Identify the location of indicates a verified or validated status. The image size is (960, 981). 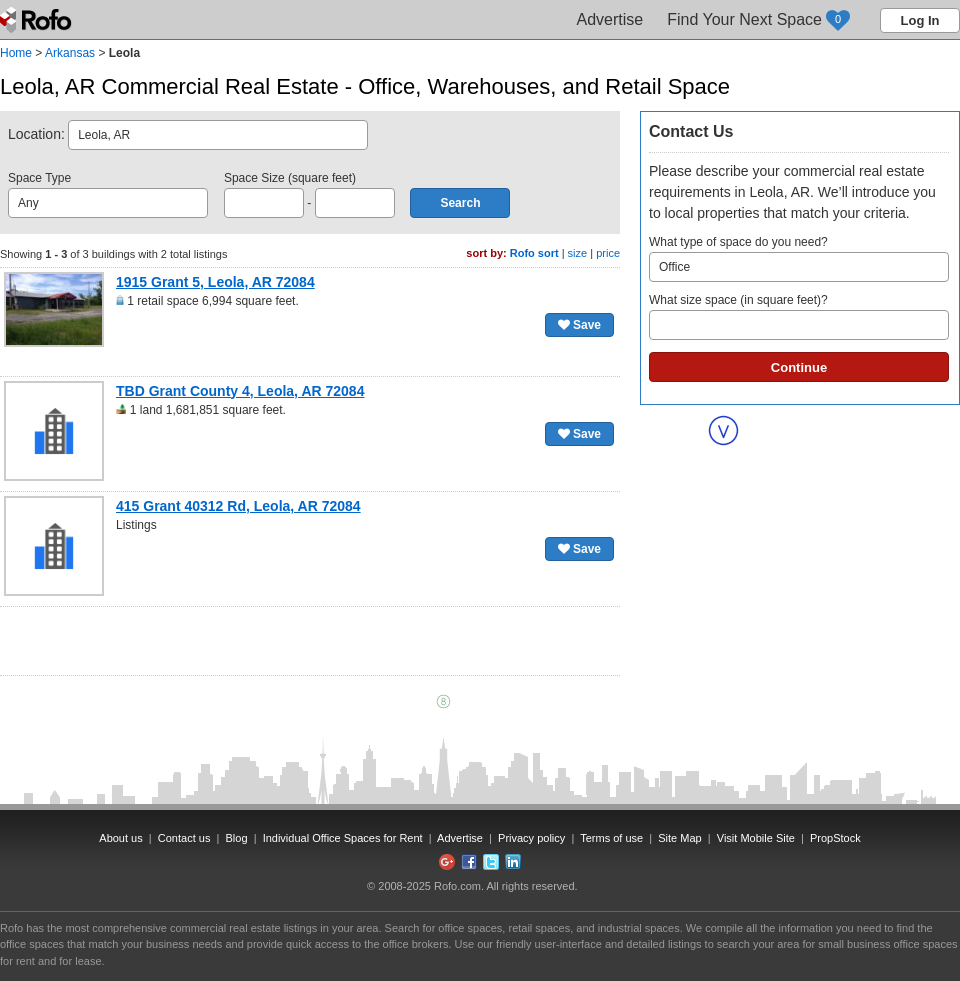
(723, 430).